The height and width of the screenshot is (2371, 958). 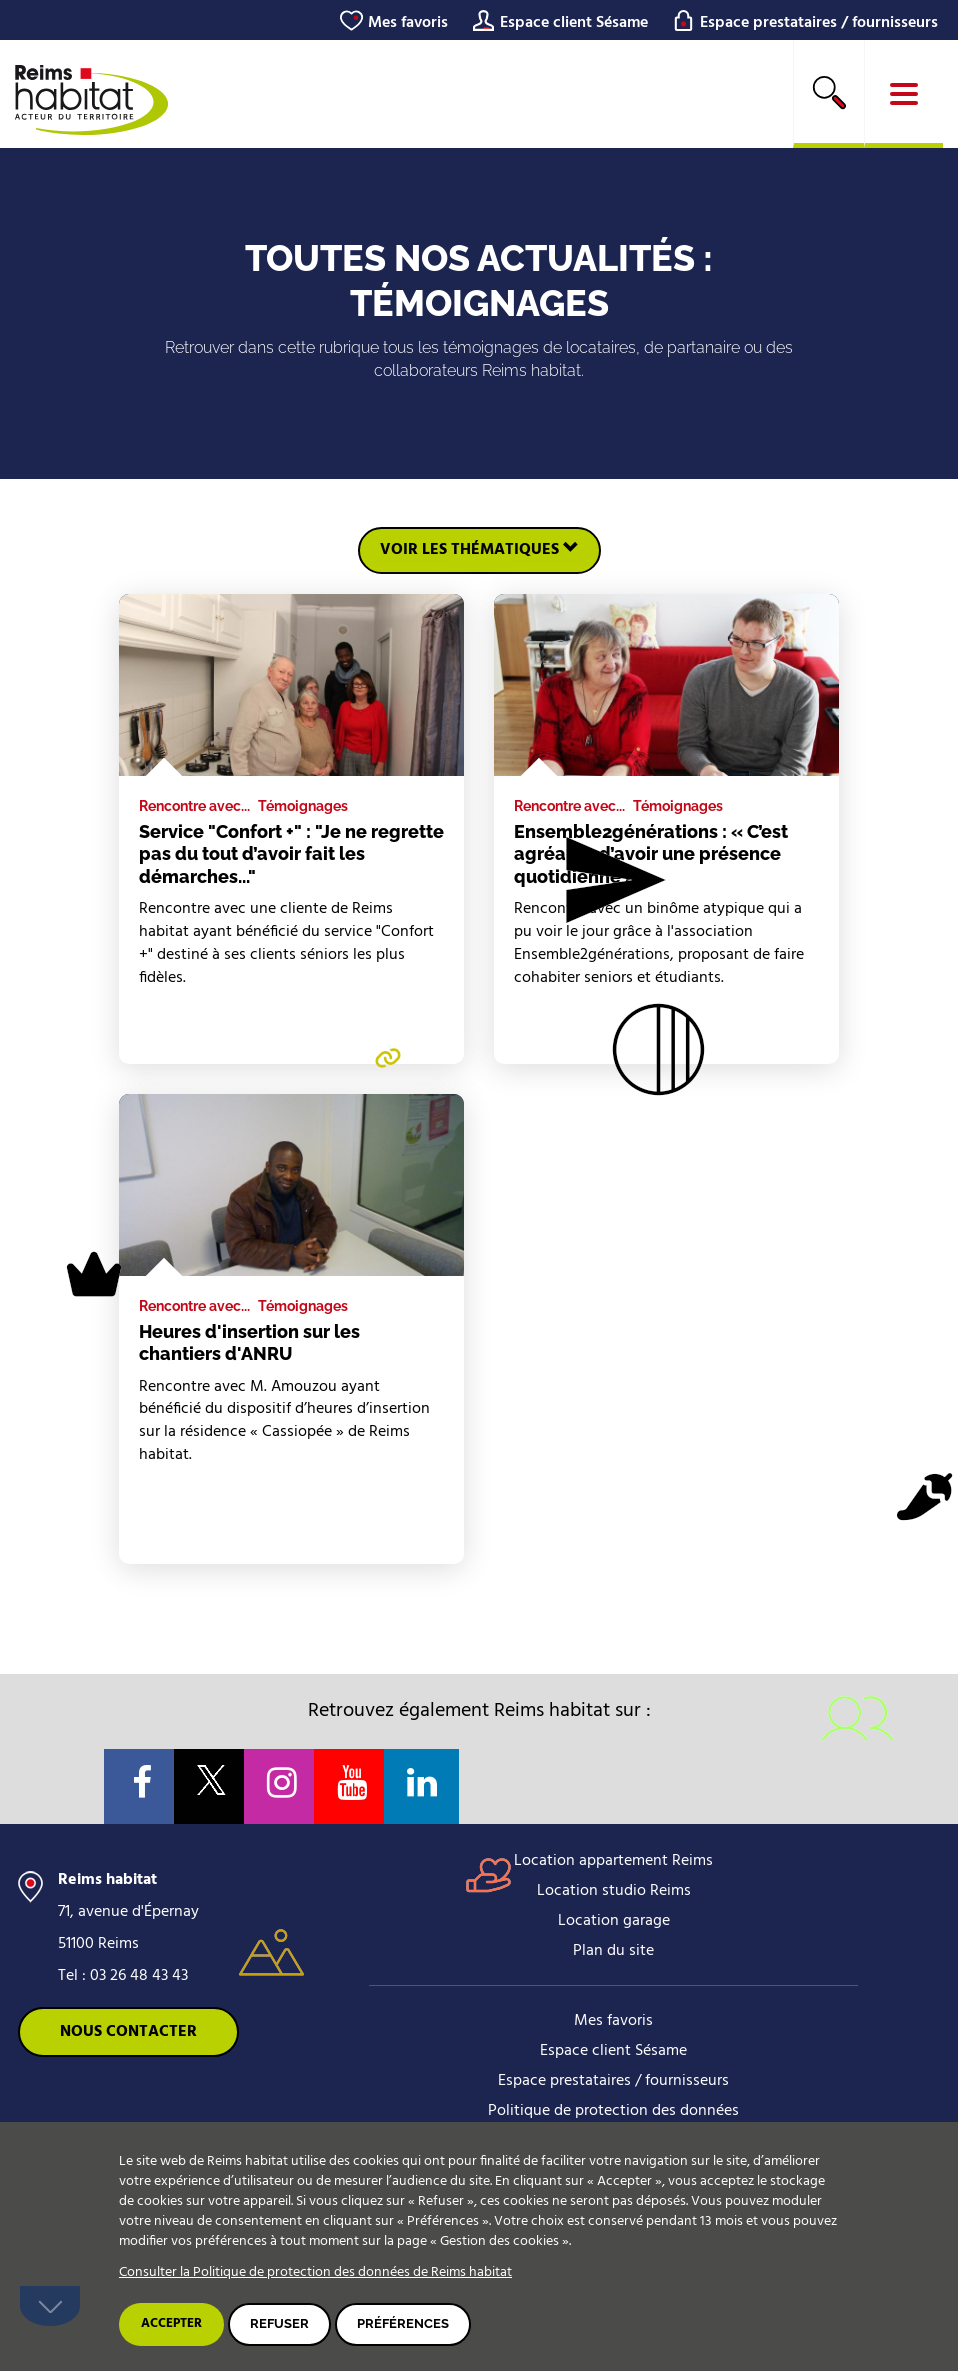 What do you see at coordinates (94, 1277) in the screenshot?
I see `indicates premium or VIP membership status` at bounding box center [94, 1277].